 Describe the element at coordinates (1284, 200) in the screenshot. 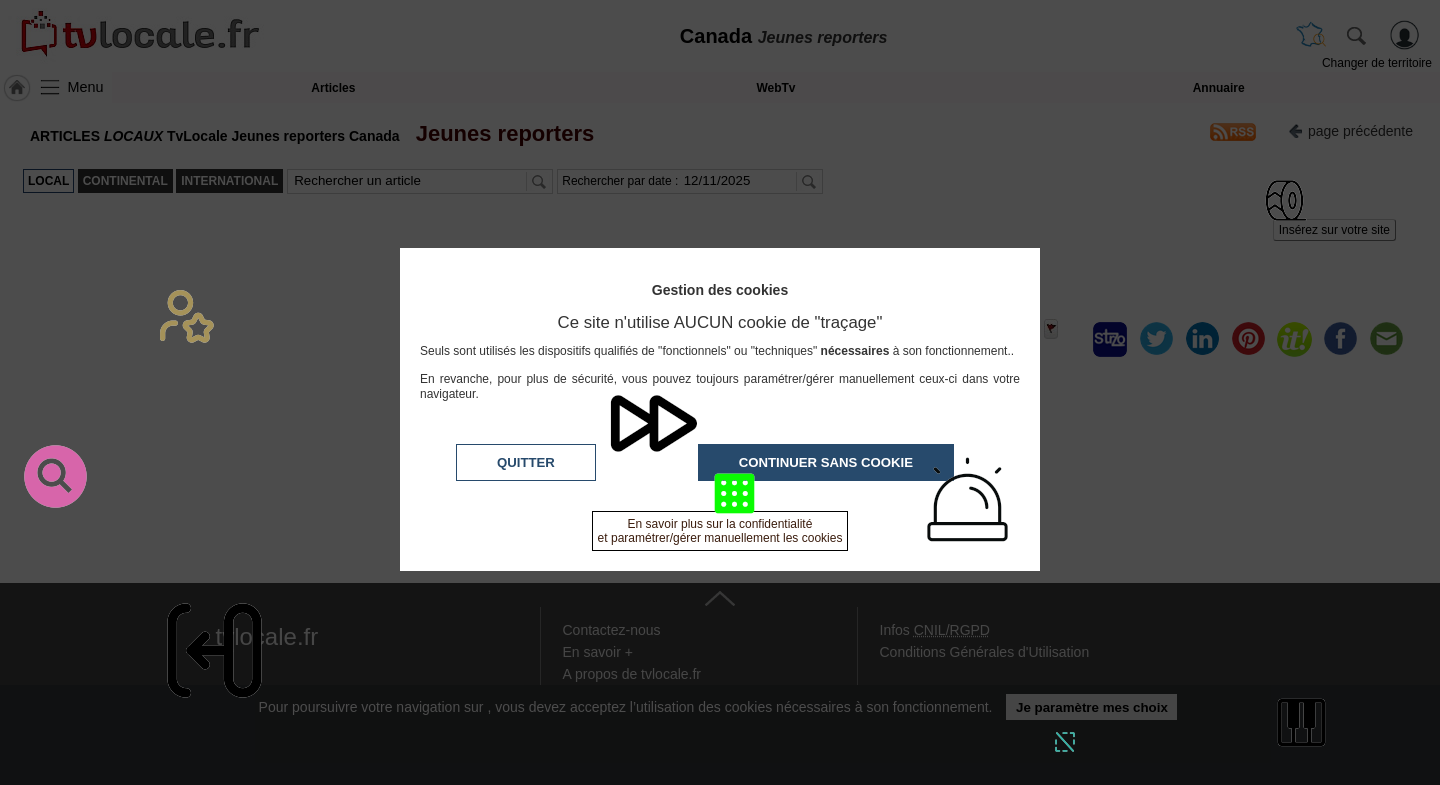

I see `view tire information or status` at that location.